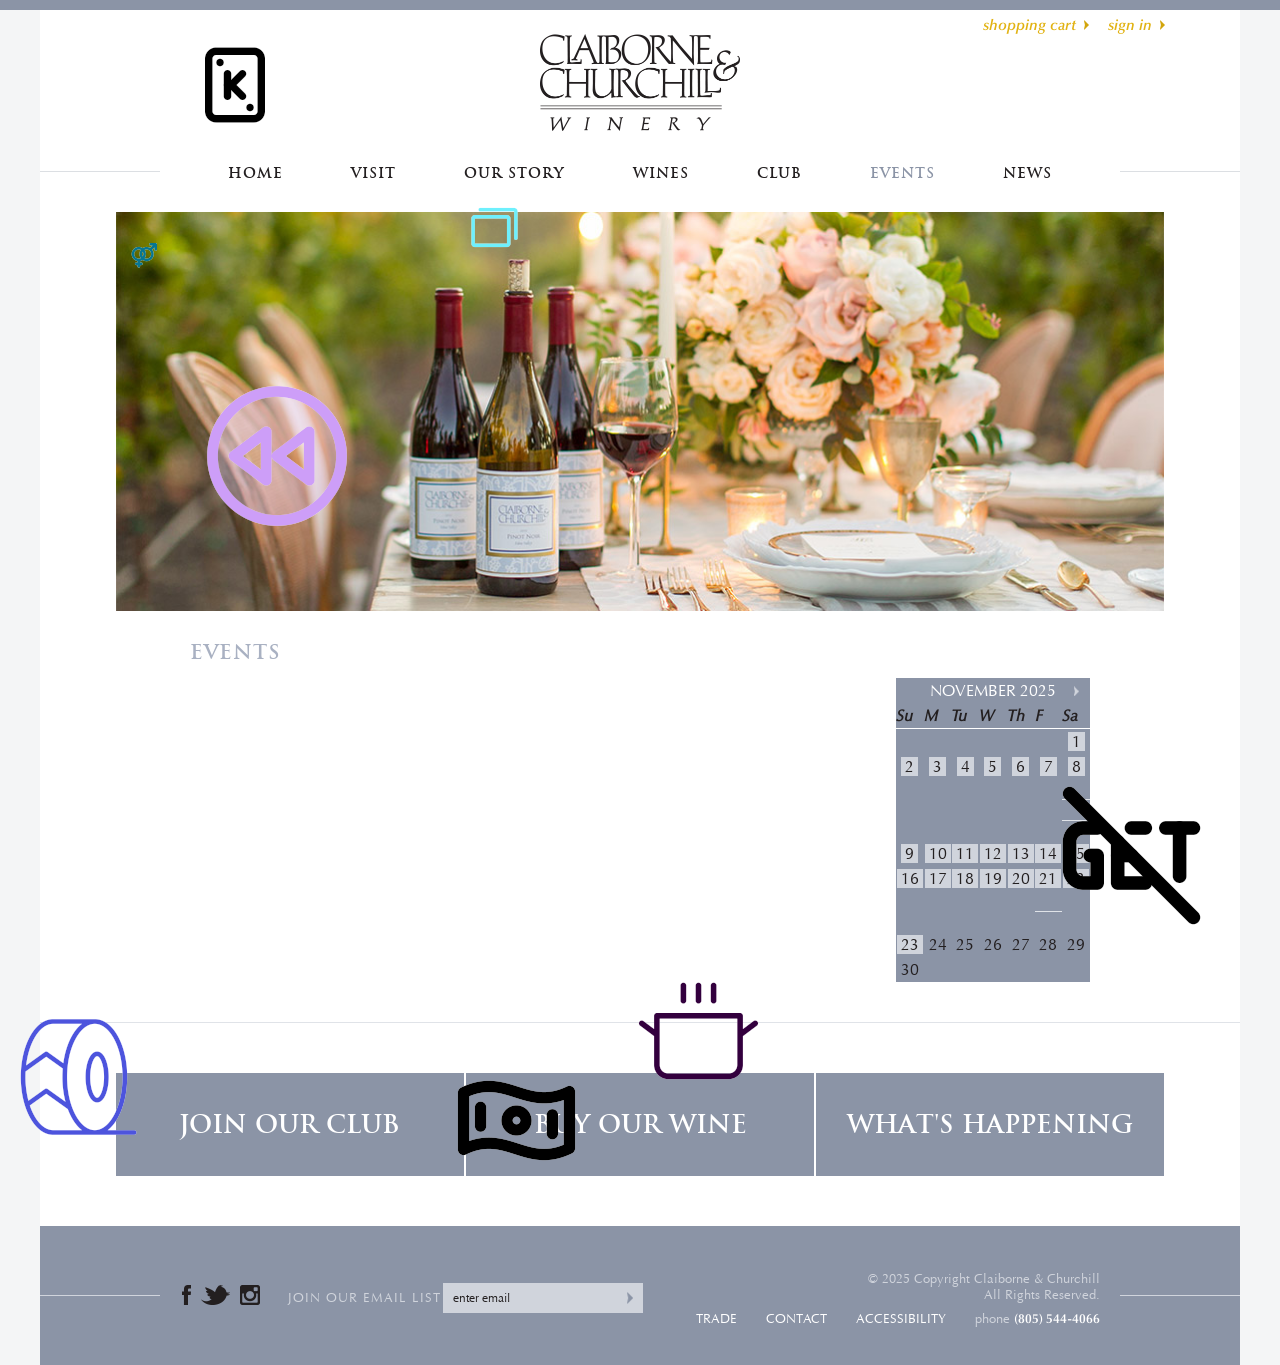 This screenshot has width=1280, height=1365. Describe the element at coordinates (144, 256) in the screenshot. I see `indicates gender or sex selection options` at that location.